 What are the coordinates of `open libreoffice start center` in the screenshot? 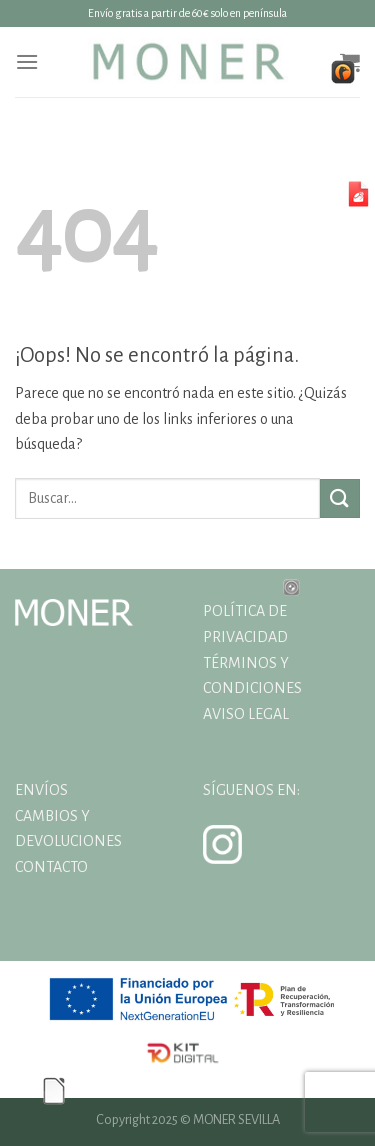 It's located at (54, 1091).